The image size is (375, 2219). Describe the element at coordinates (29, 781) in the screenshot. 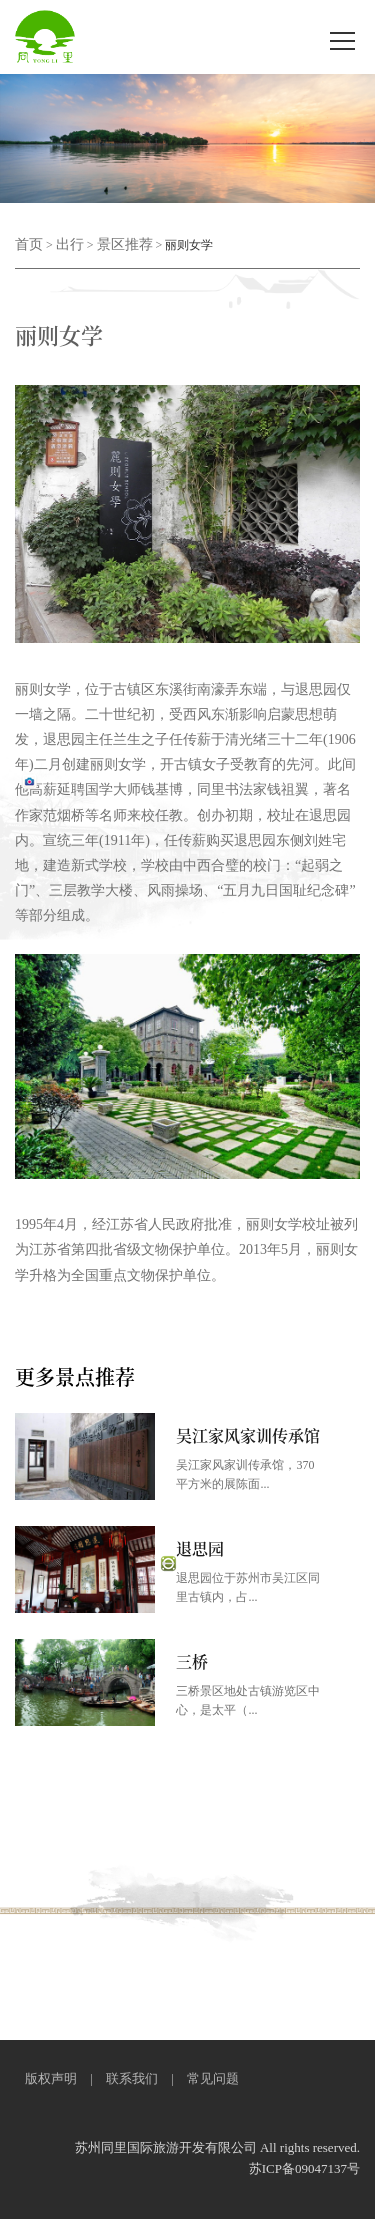

I see `open simplescreenrecorder app` at that location.